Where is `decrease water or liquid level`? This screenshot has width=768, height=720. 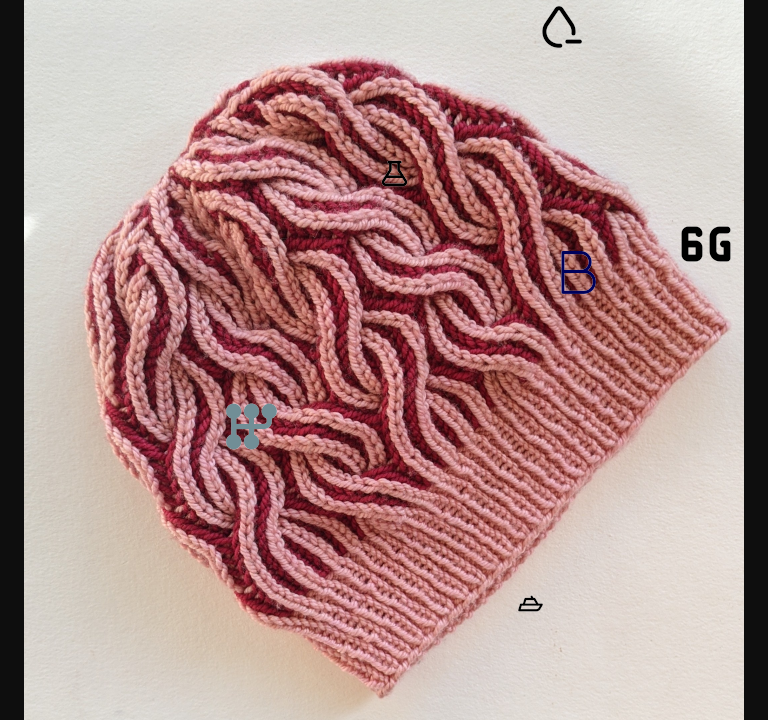
decrease water or liquid level is located at coordinates (559, 27).